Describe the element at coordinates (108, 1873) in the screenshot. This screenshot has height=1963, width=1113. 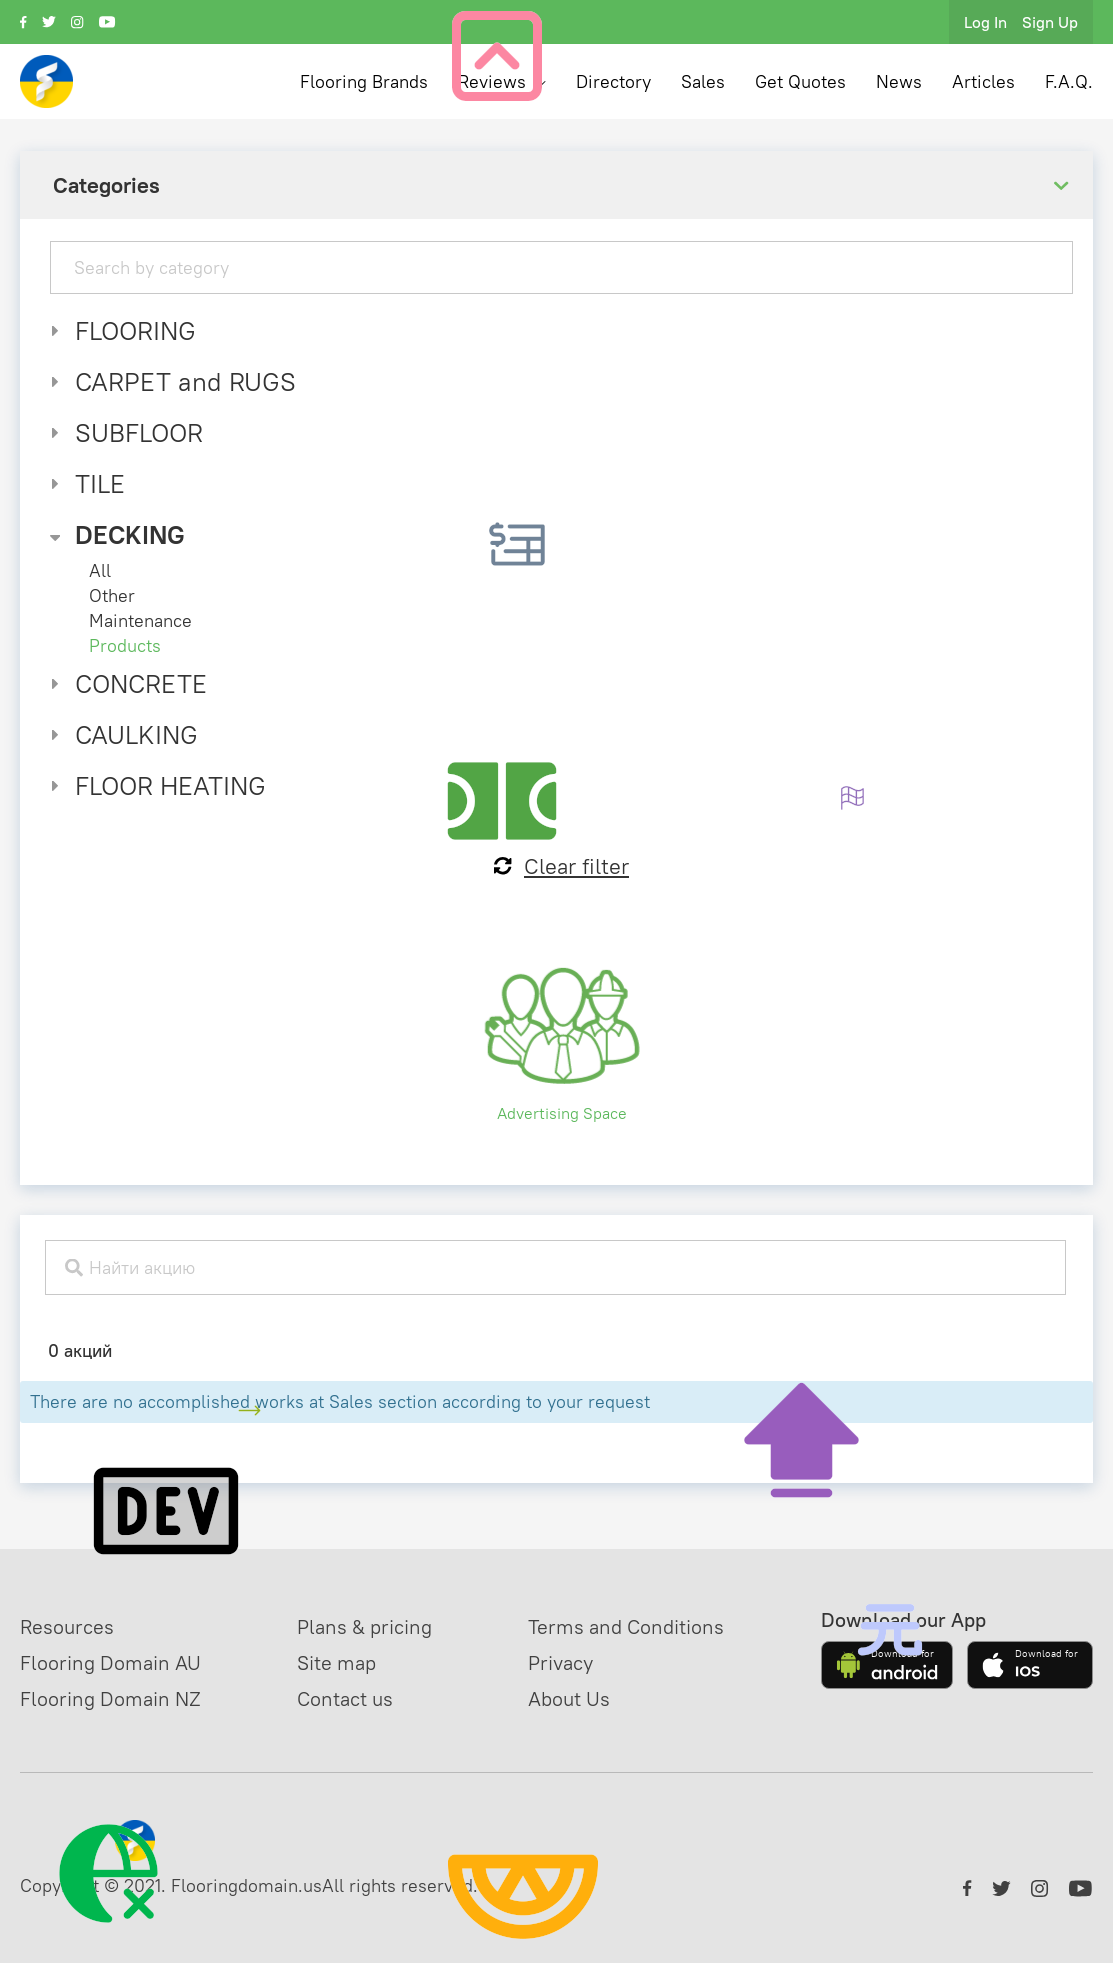
I see `no internet connection` at that location.